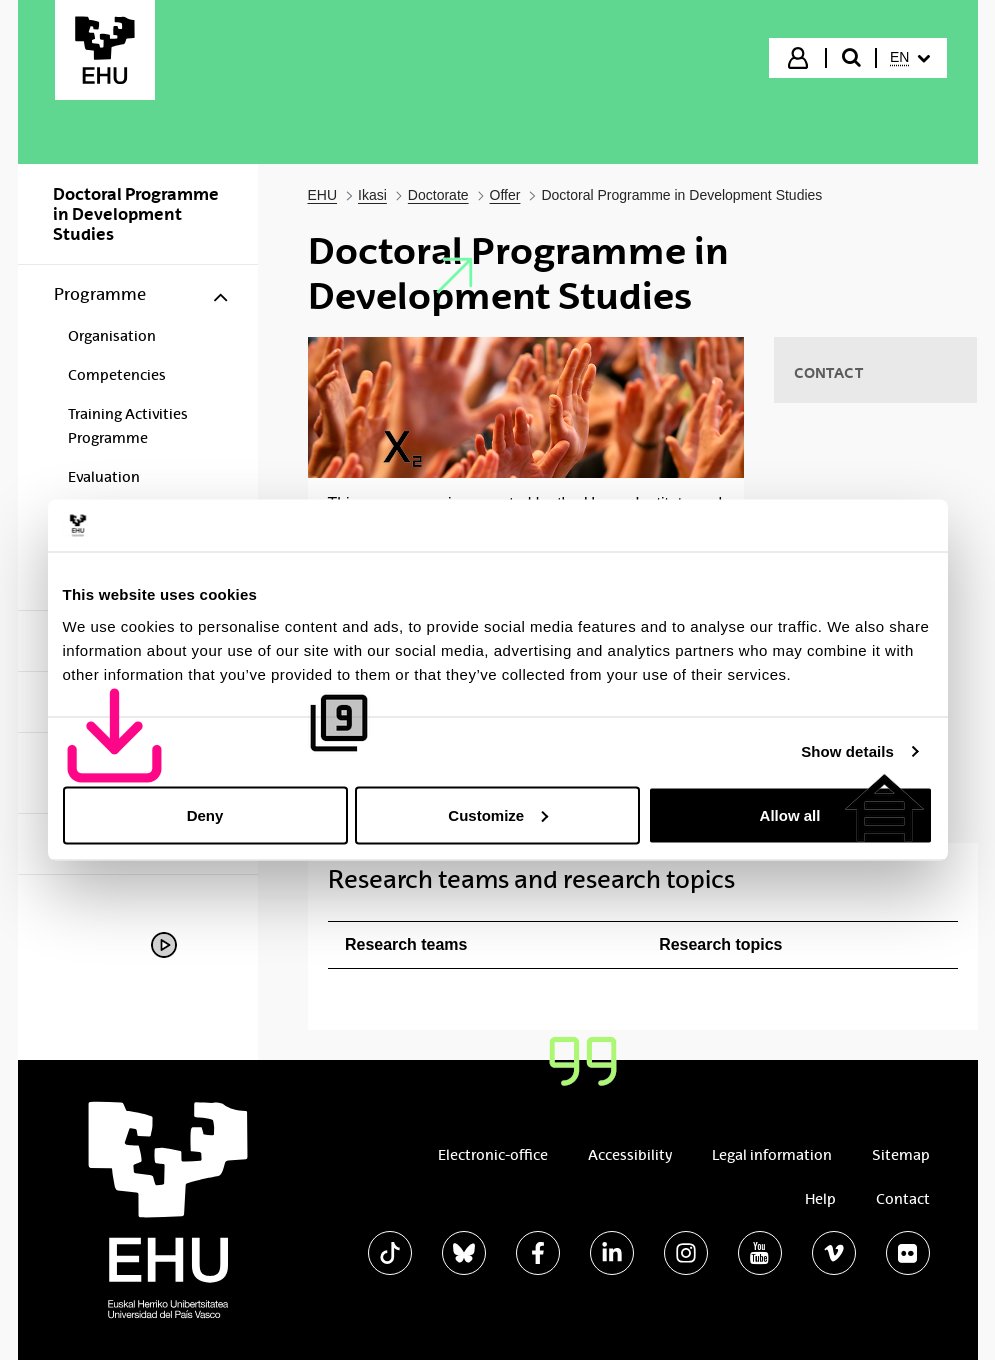 This screenshot has width=995, height=1360. Describe the element at coordinates (583, 1060) in the screenshot. I see `insert a block quote` at that location.